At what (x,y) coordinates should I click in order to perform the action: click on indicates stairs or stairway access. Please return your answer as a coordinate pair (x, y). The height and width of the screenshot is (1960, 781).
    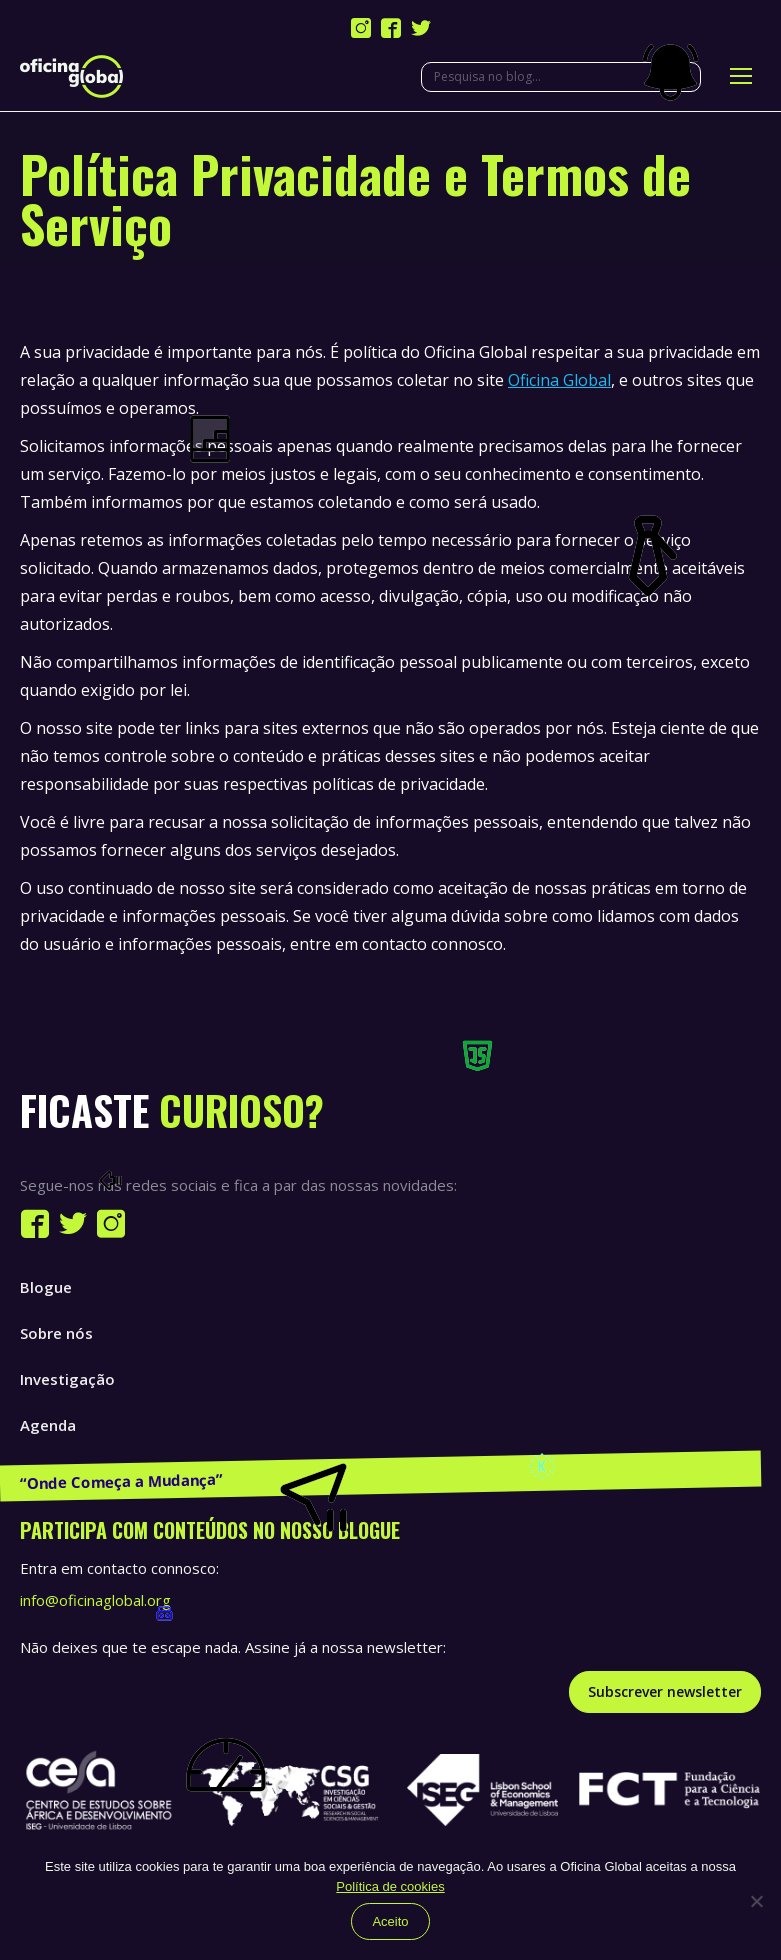
    Looking at the image, I should click on (210, 439).